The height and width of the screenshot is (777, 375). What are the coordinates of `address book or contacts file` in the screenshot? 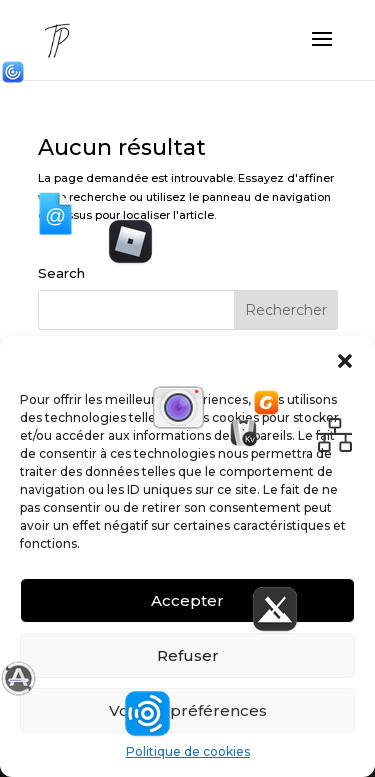 It's located at (55, 214).